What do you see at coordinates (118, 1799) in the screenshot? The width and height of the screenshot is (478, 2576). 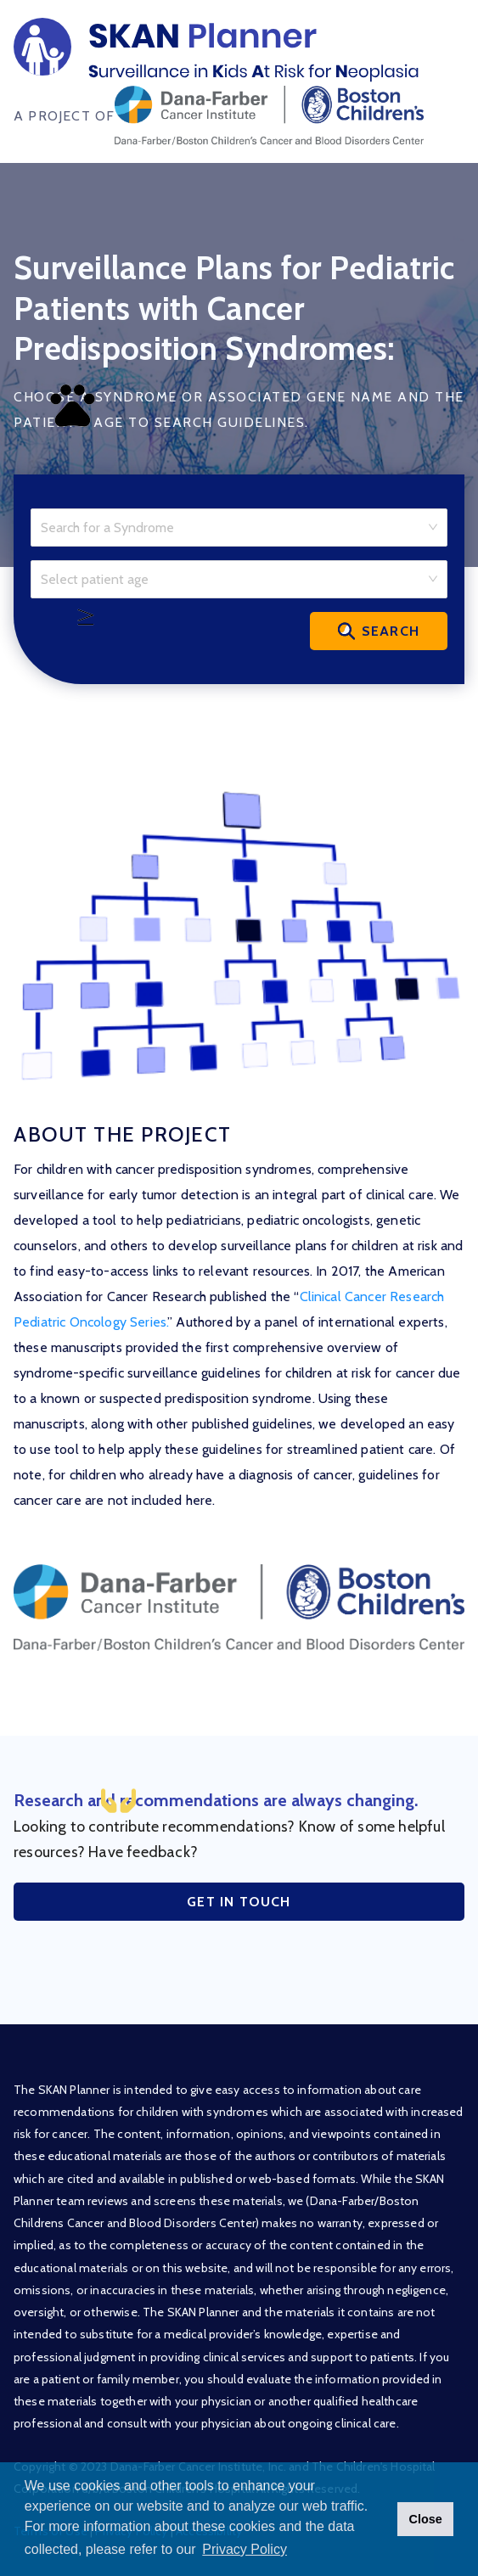 I see `support or care services` at bounding box center [118, 1799].